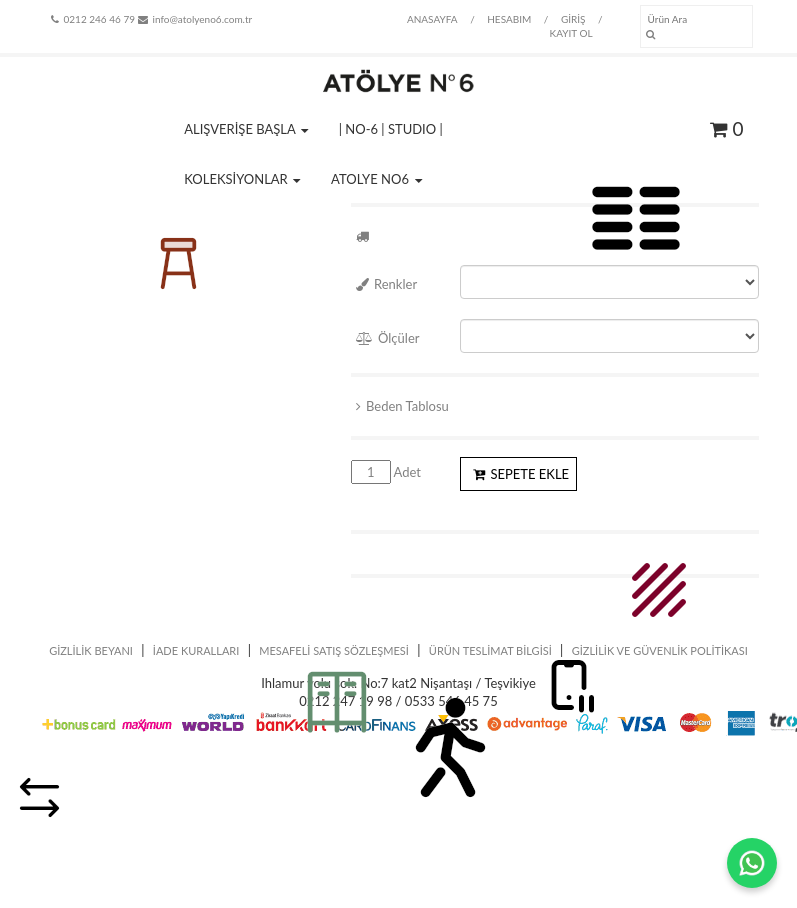 This screenshot has width=797, height=908. Describe the element at coordinates (450, 747) in the screenshot. I see `select walking as your navigation mode` at that location.